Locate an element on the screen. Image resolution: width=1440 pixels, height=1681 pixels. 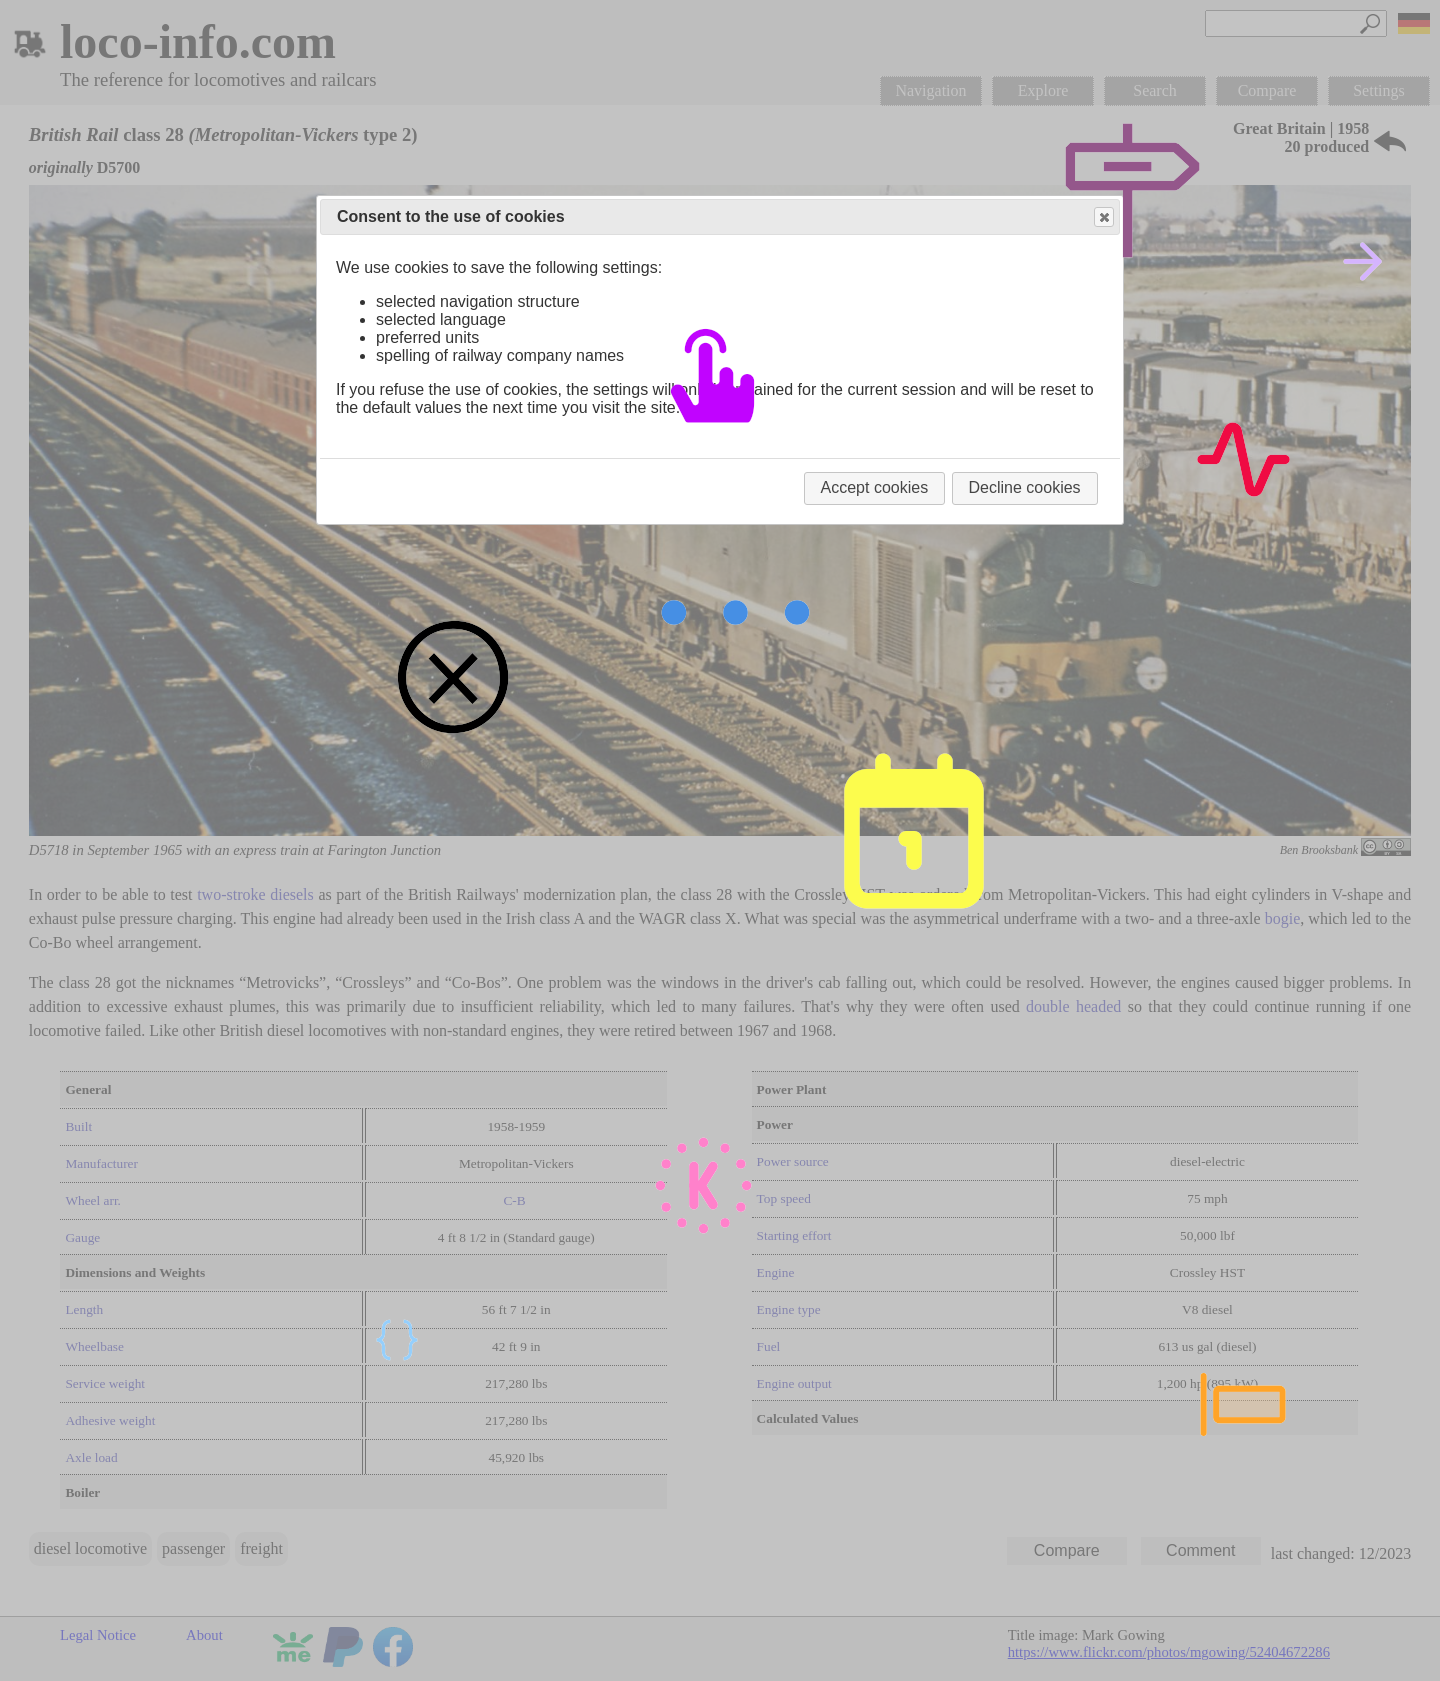
navigate to the next item or page is located at coordinates (1362, 261).